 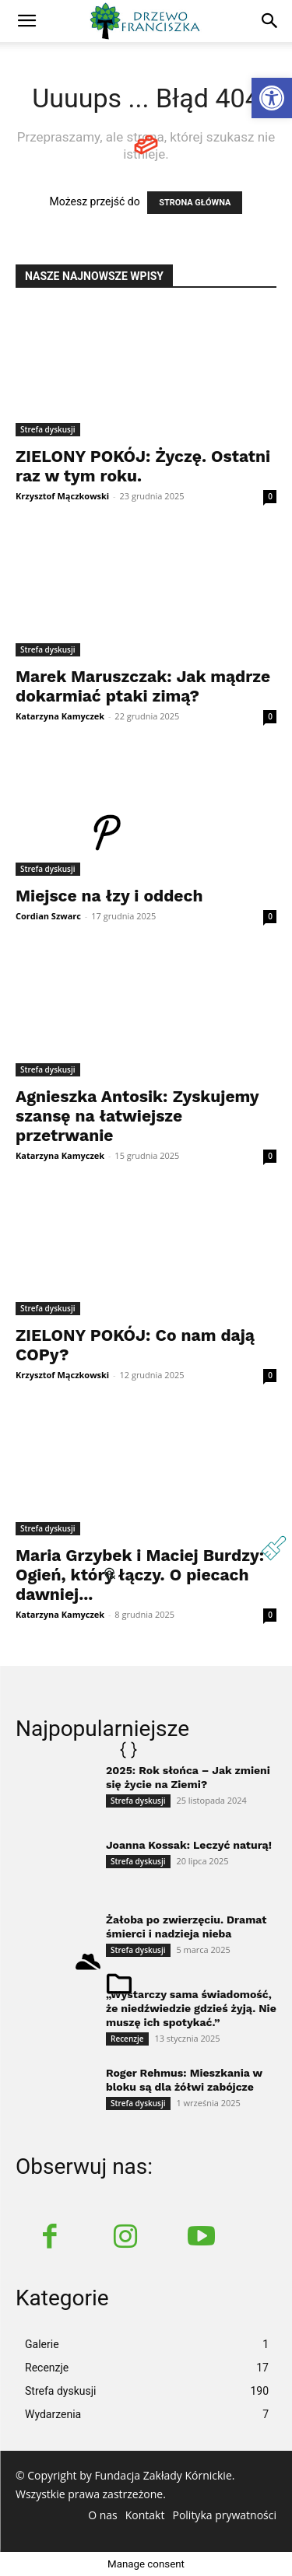 What do you see at coordinates (274, 1548) in the screenshot?
I see `access painting or drawing tools` at bounding box center [274, 1548].